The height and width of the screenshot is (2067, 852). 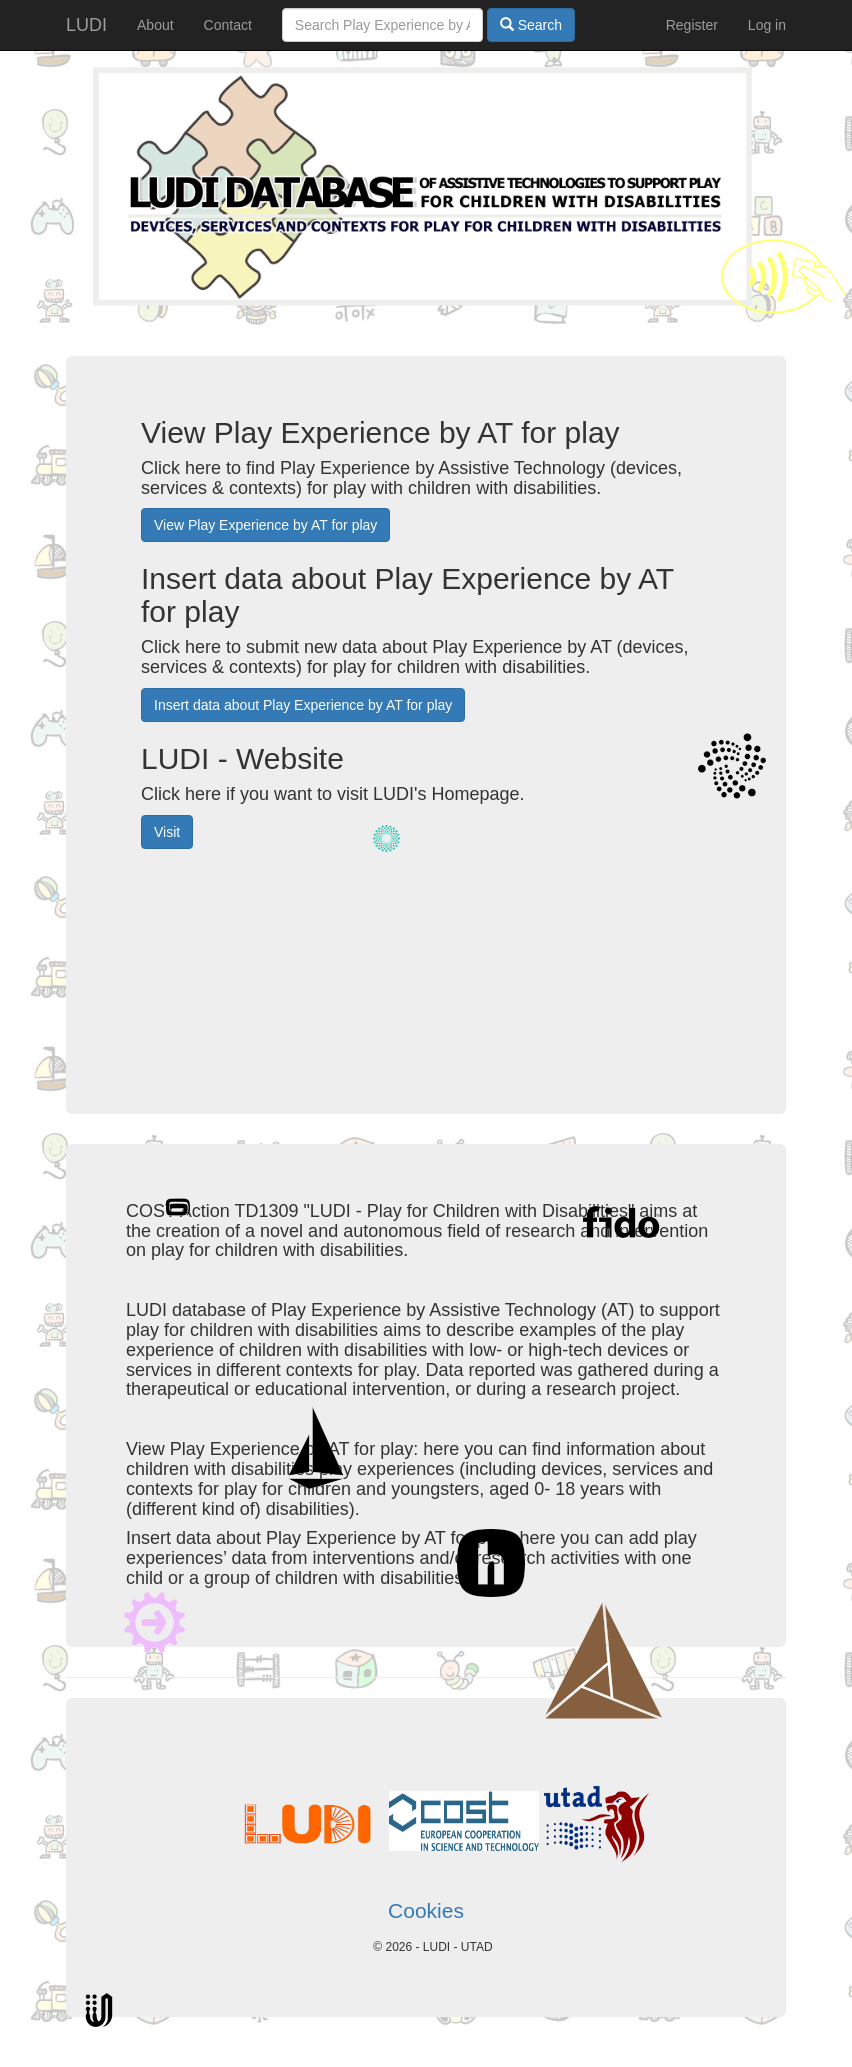 What do you see at coordinates (316, 1448) in the screenshot?
I see `istio service mesh logo` at bounding box center [316, 1448].